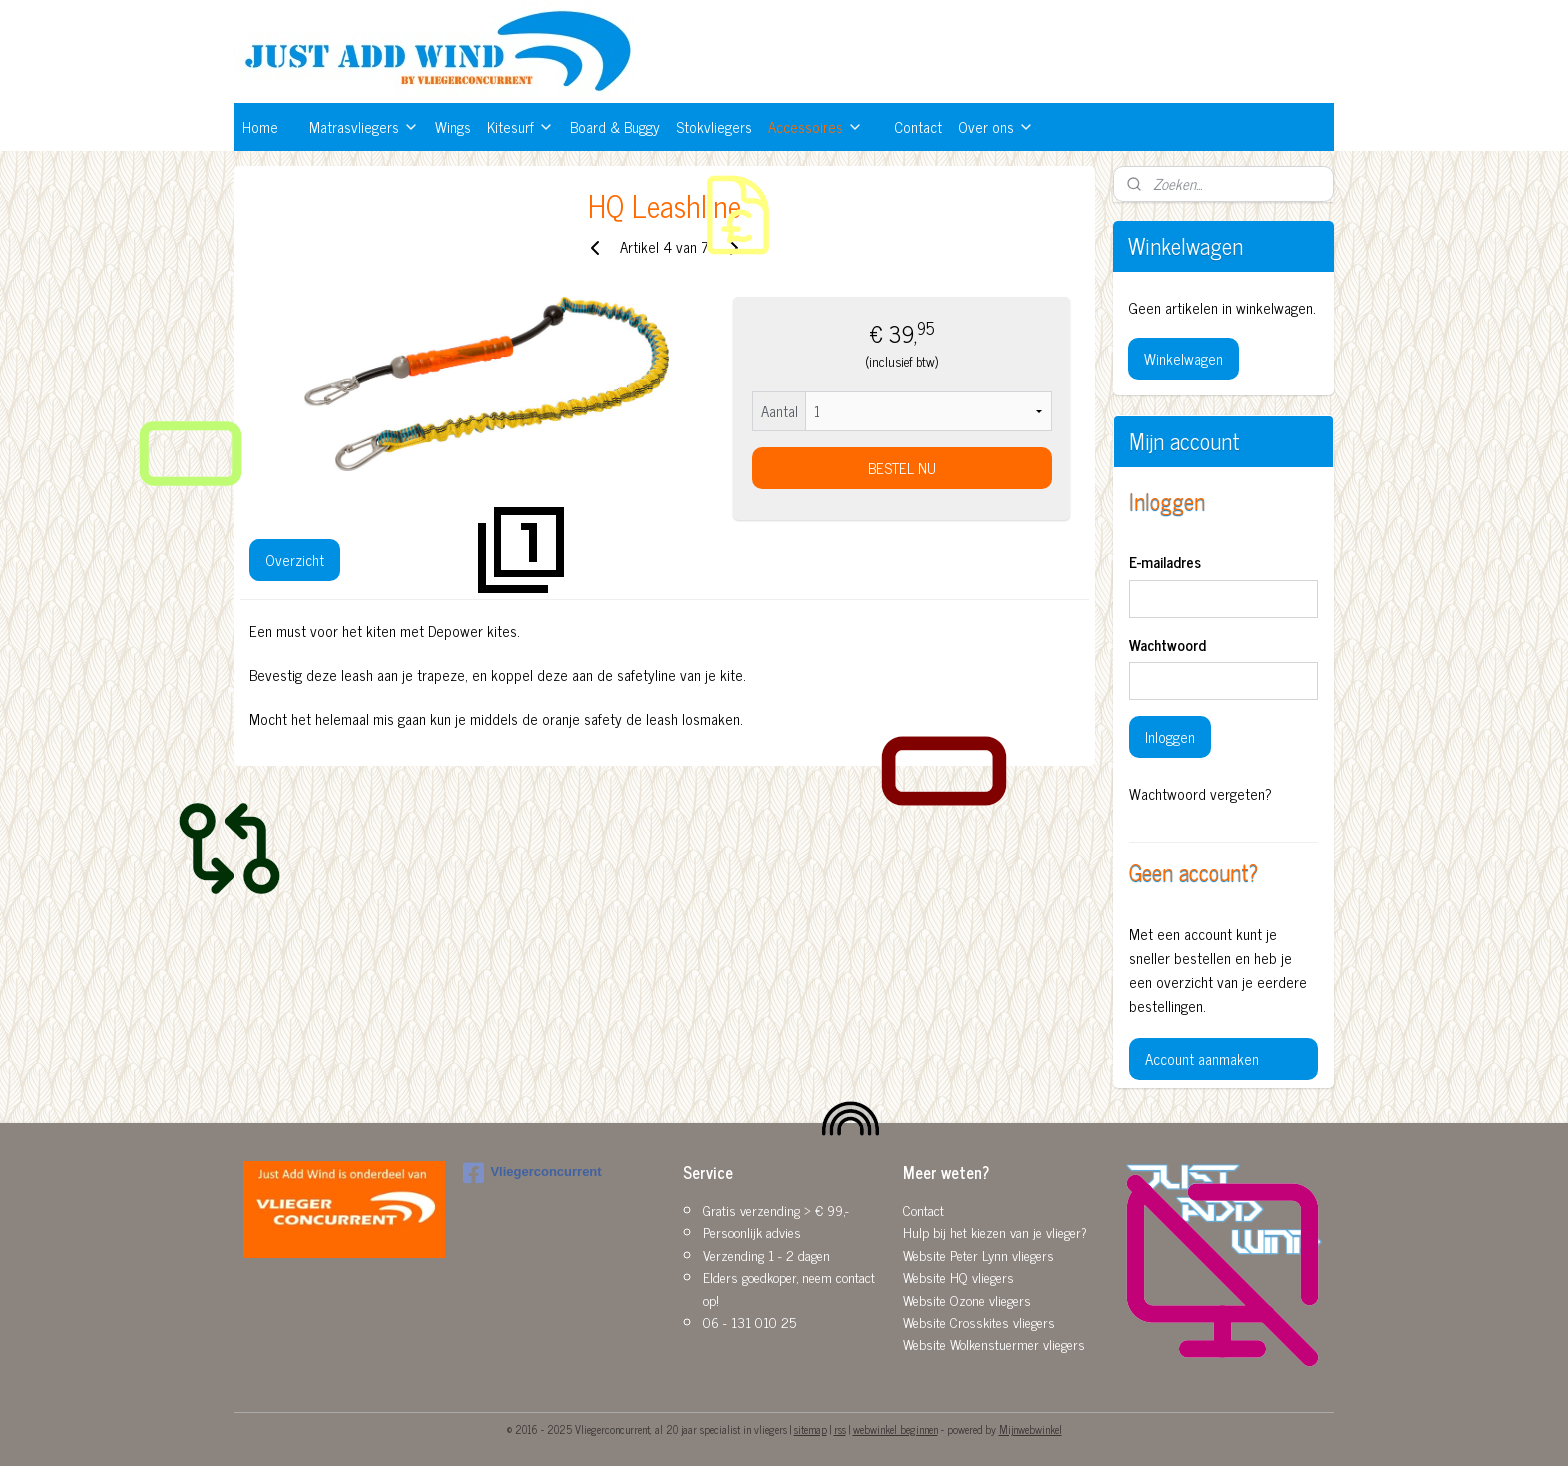 Image resolution: width=1568 pixels, height=1466 pixels. I want to click on view financial document in pounds, so click(738, 215).